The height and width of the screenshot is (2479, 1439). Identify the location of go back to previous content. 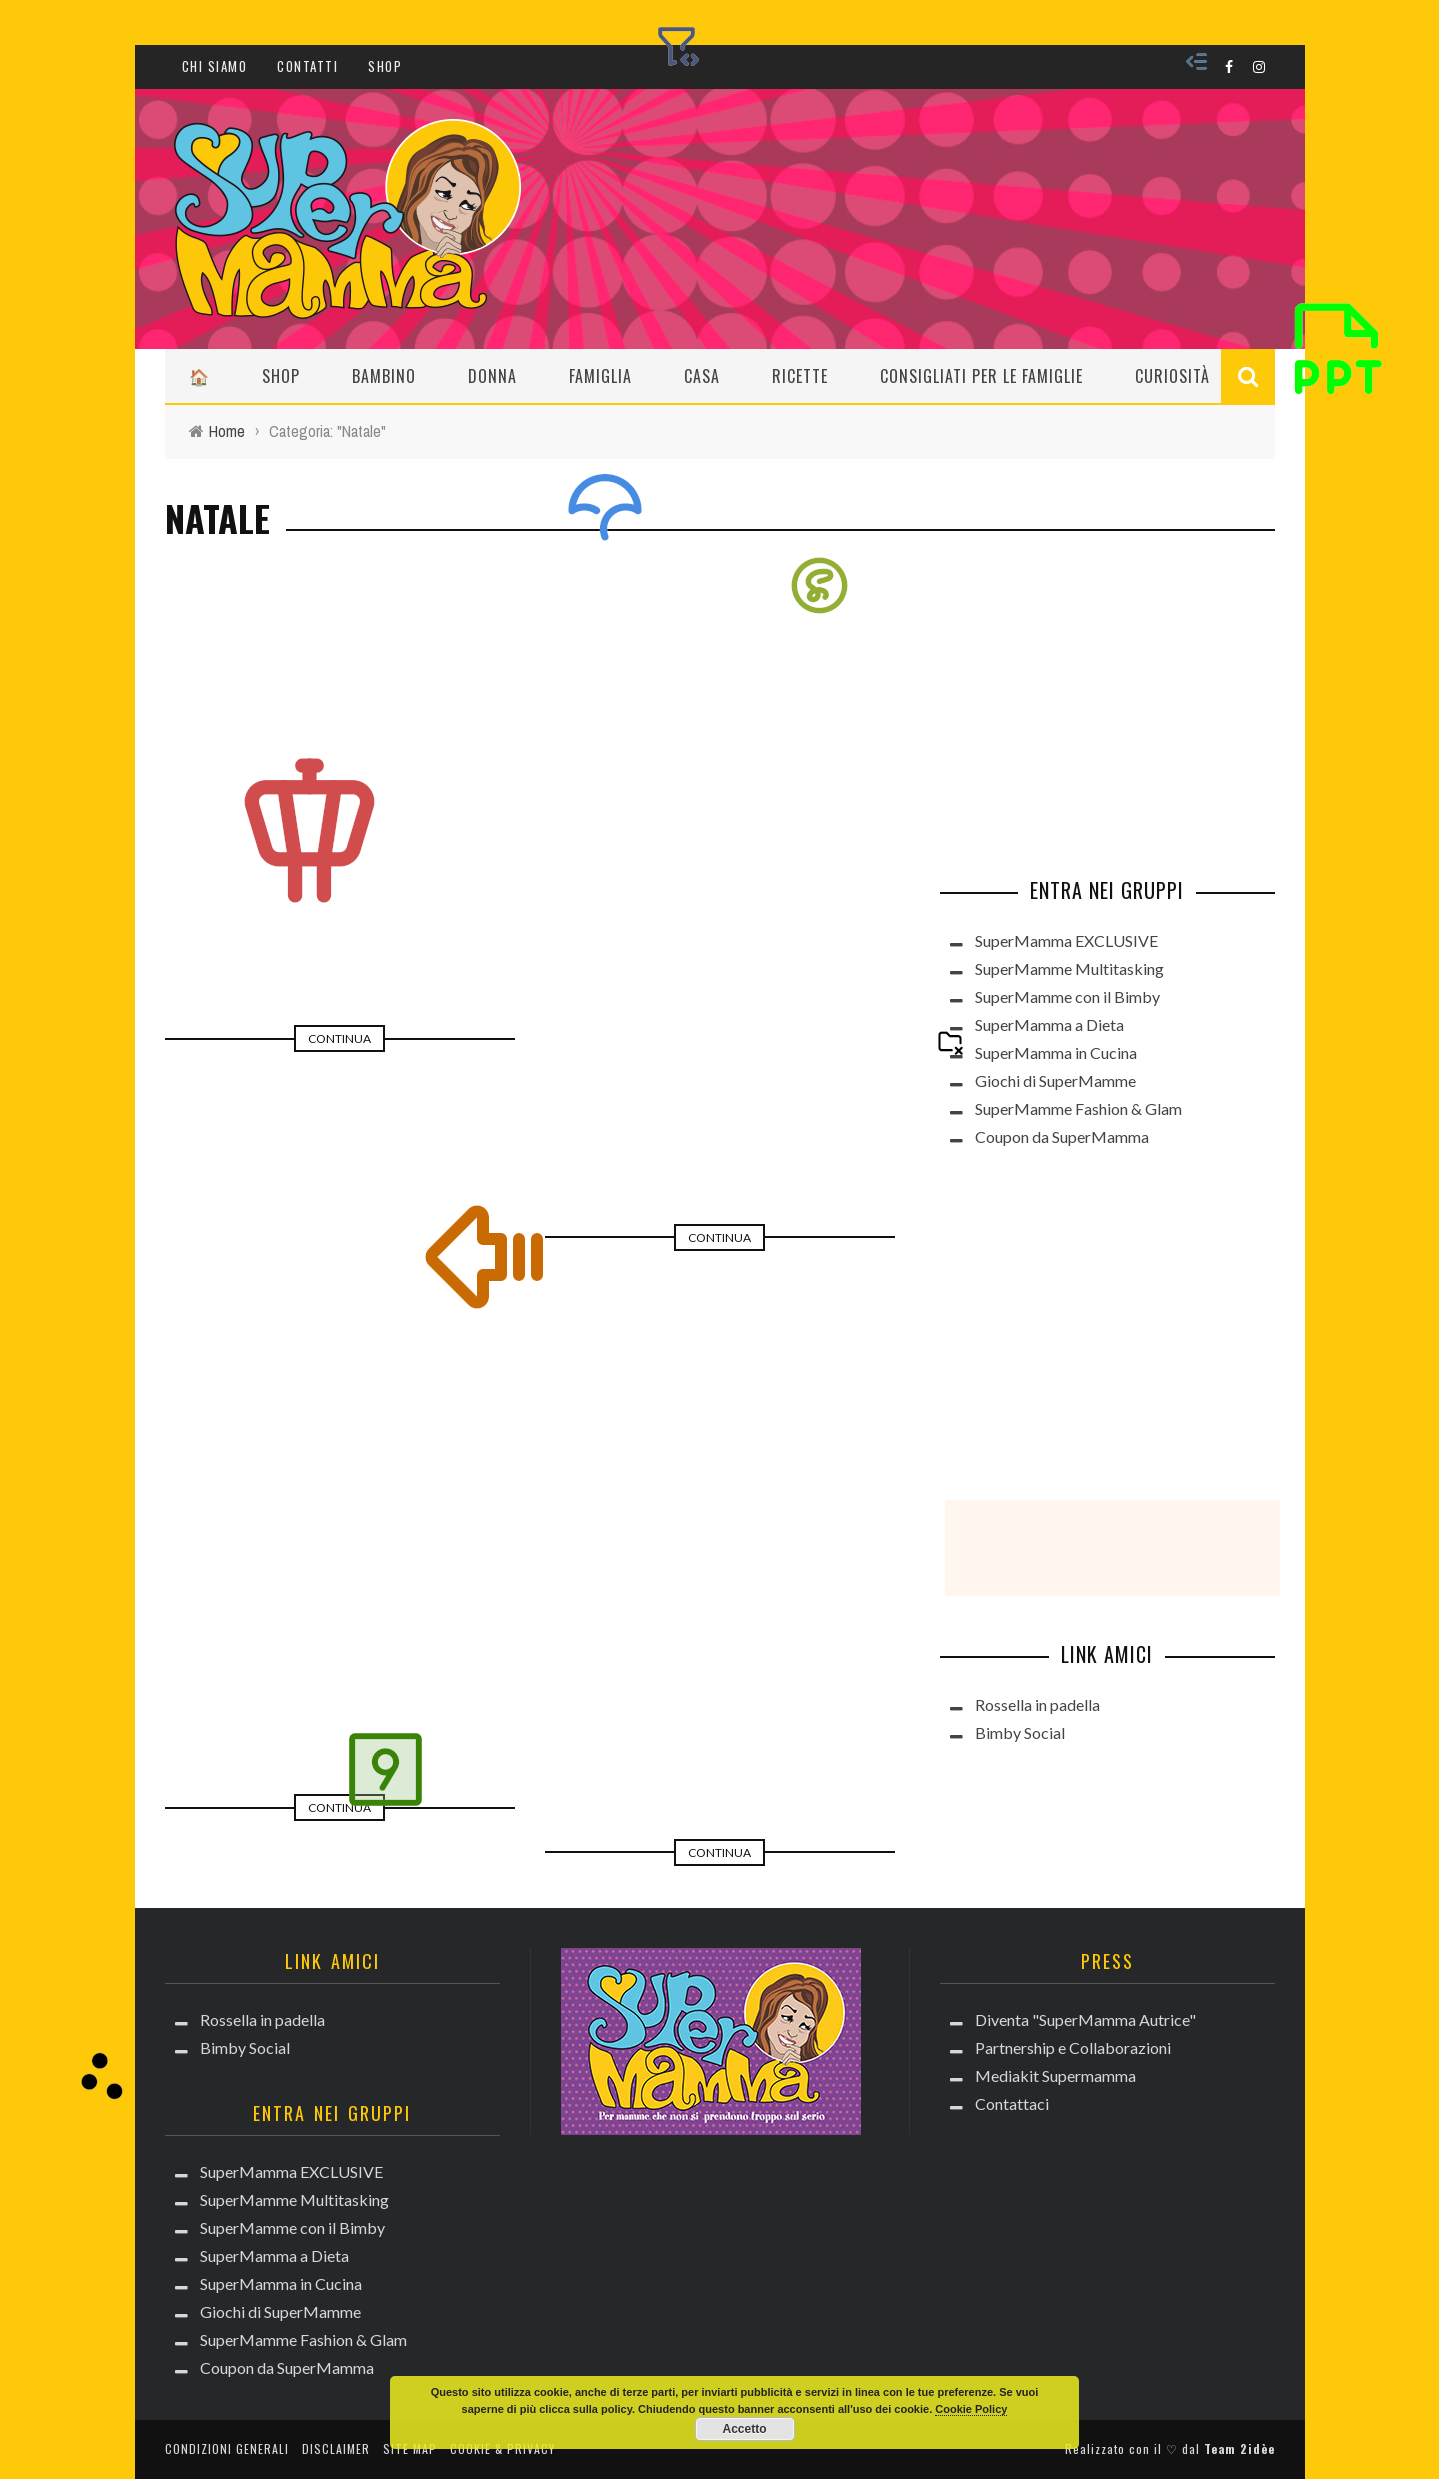
(483, 1257).